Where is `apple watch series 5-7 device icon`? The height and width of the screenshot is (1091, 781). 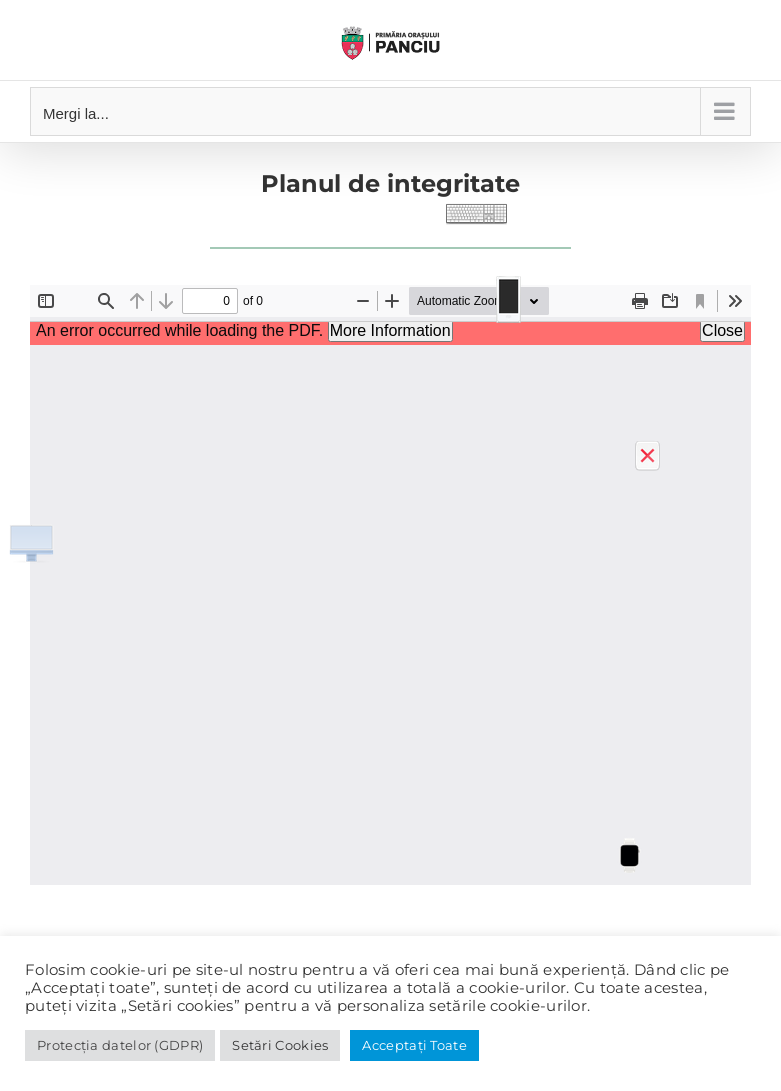 apple watch series 5-7 device icon is located at coordinates (629, 855).